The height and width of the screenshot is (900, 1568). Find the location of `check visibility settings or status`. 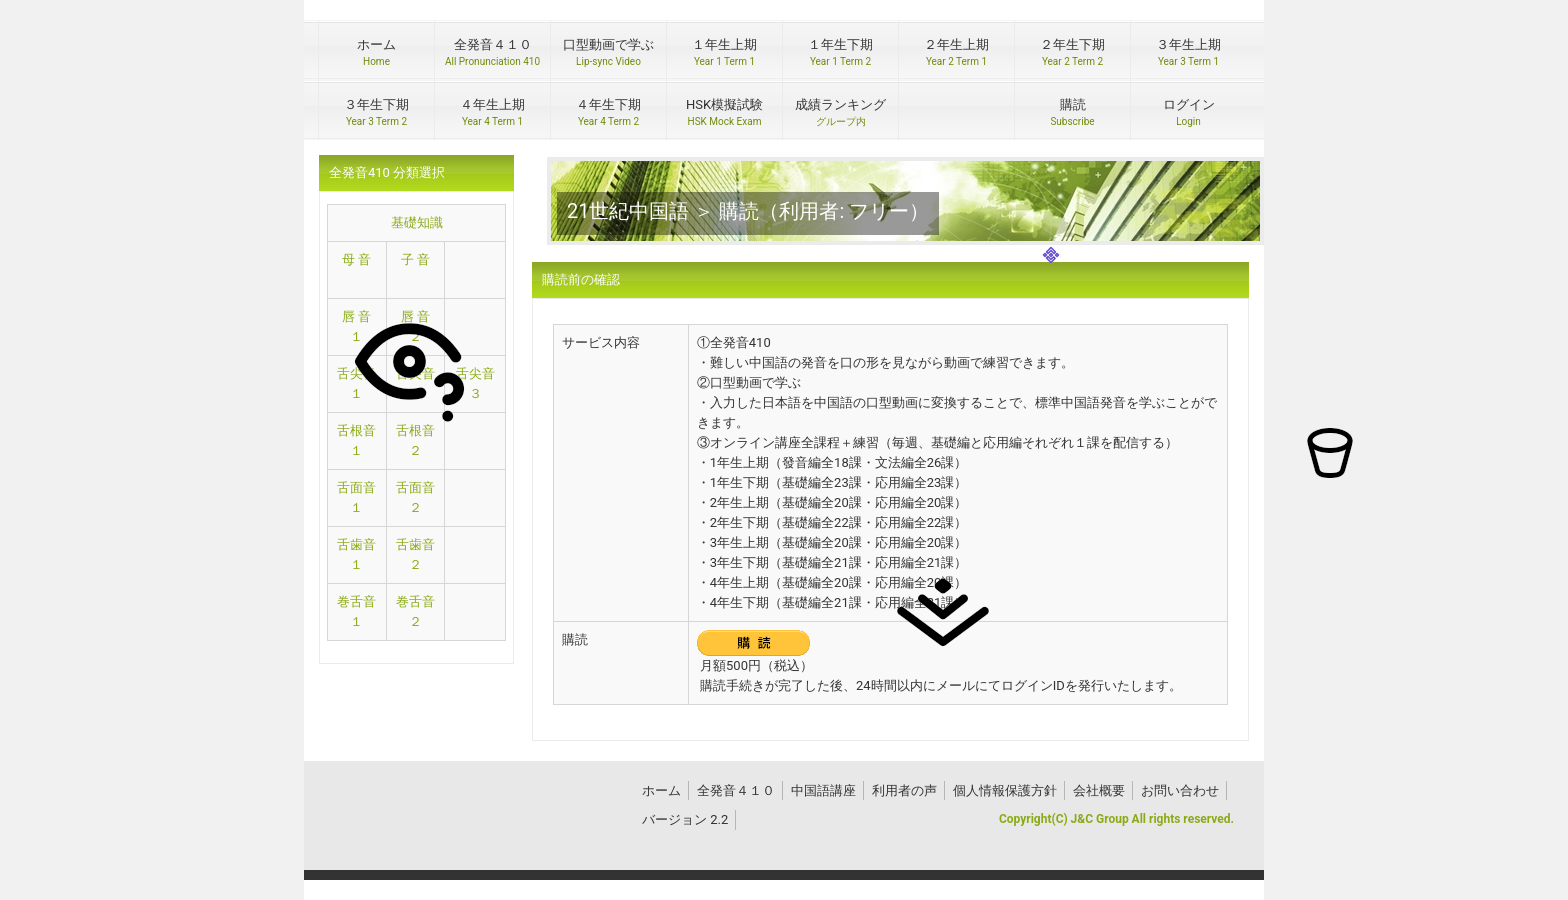

check visibility settings or status is located at coordinates (409, 361).